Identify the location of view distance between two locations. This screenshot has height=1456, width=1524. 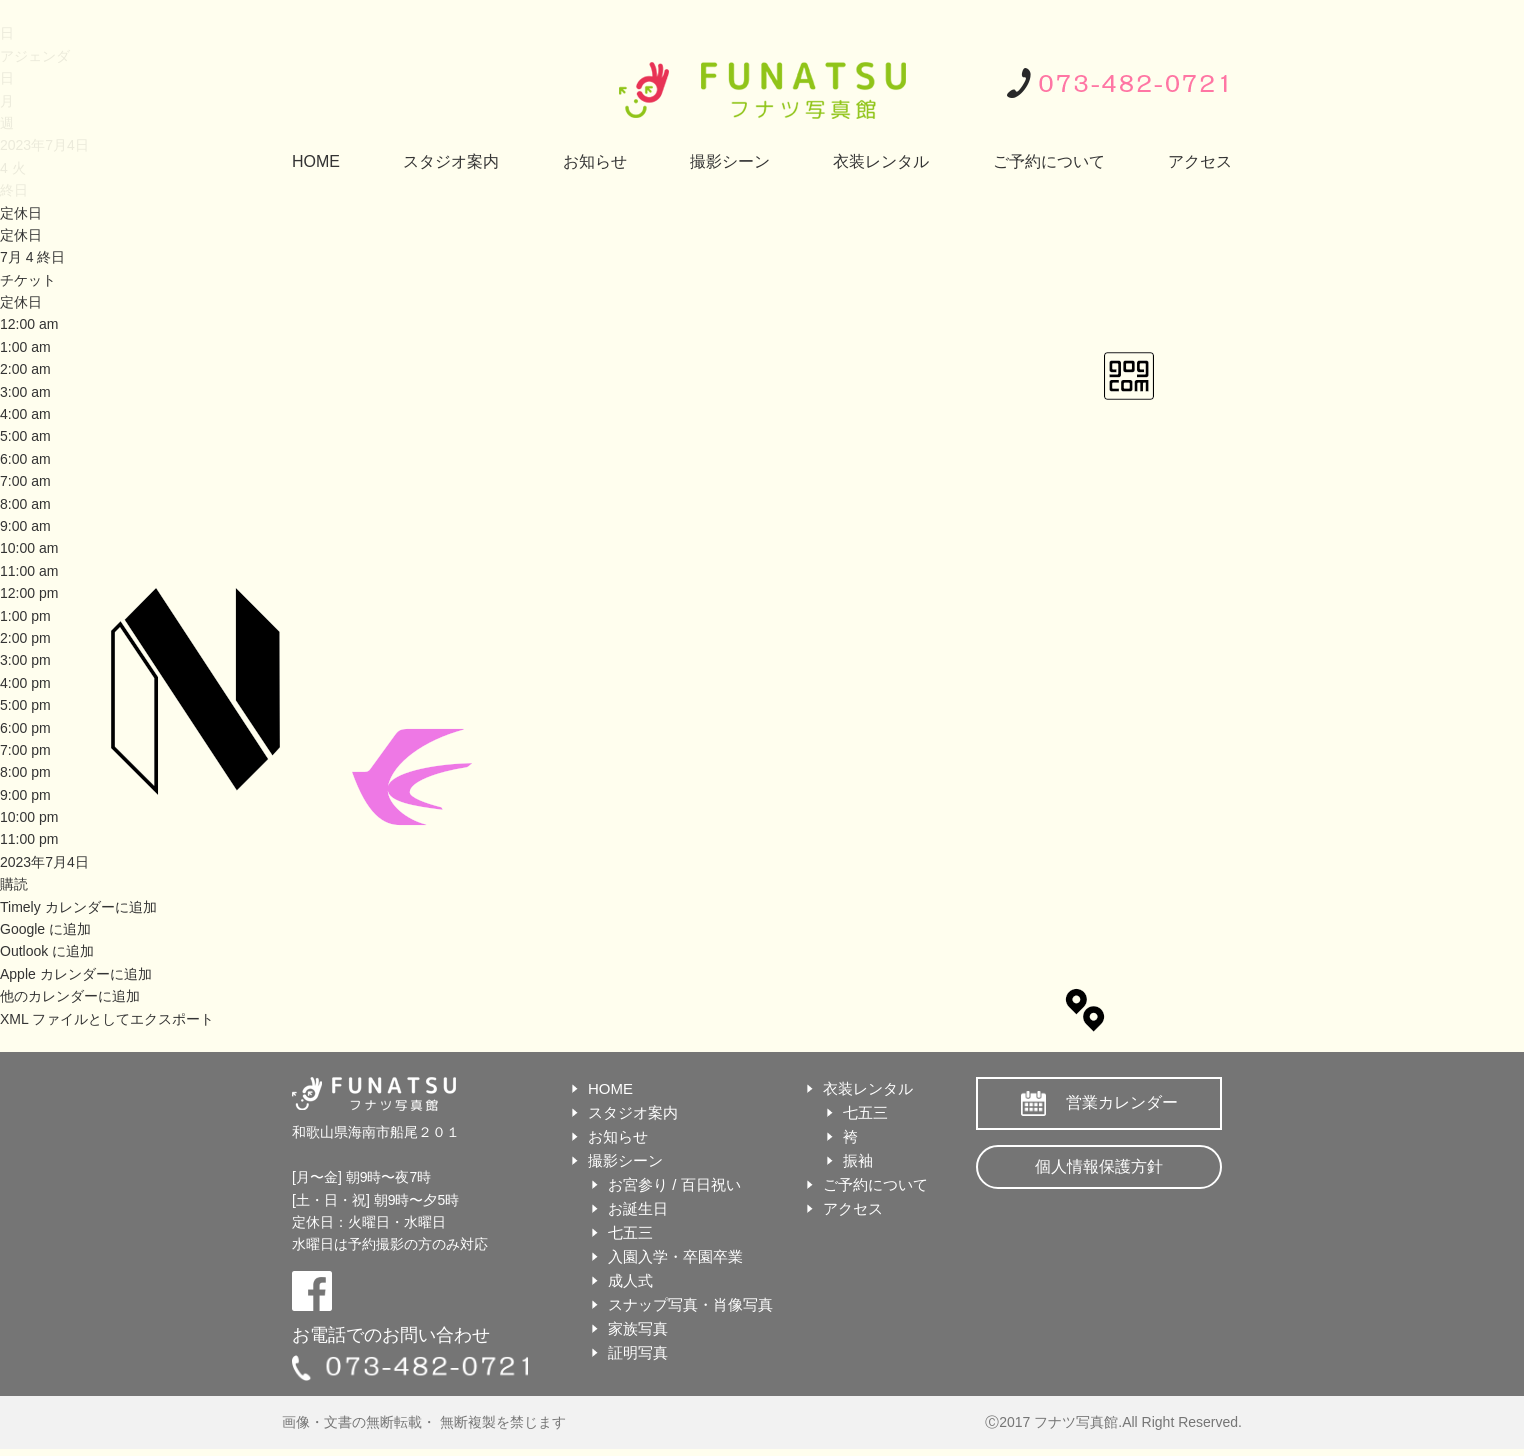
(1085, 1010).